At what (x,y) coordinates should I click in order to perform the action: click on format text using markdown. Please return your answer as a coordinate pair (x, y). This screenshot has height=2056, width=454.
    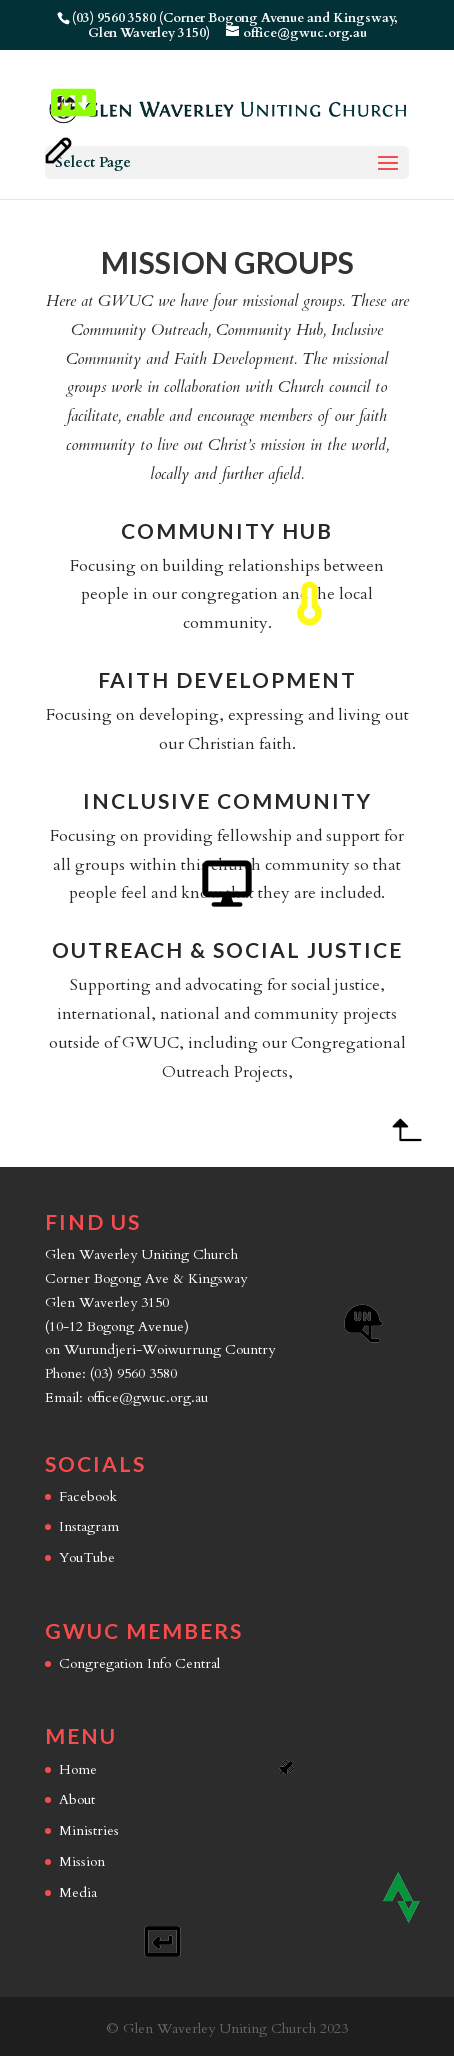
    Looking at the image, I should click on (73, 102).